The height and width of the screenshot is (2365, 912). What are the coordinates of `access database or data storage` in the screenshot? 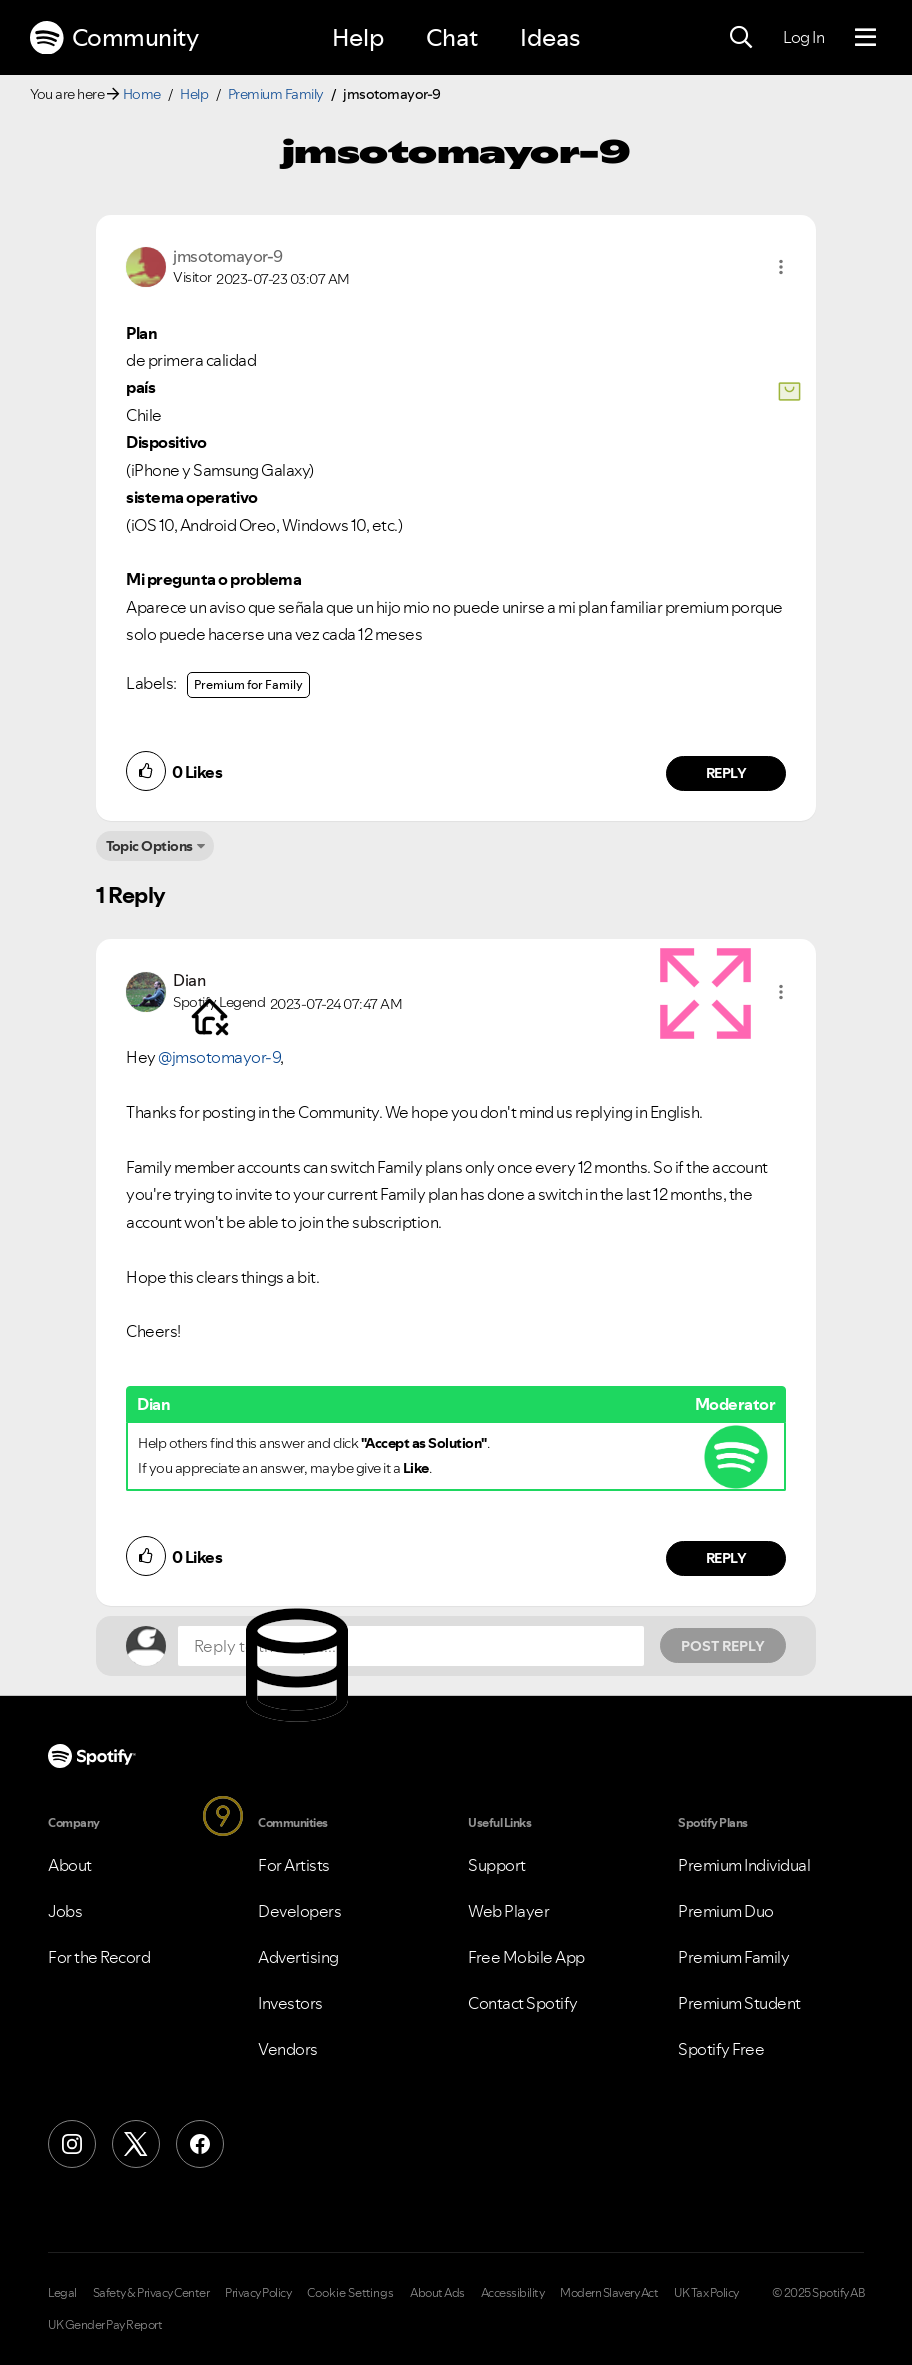 It's located at (297, 1665).